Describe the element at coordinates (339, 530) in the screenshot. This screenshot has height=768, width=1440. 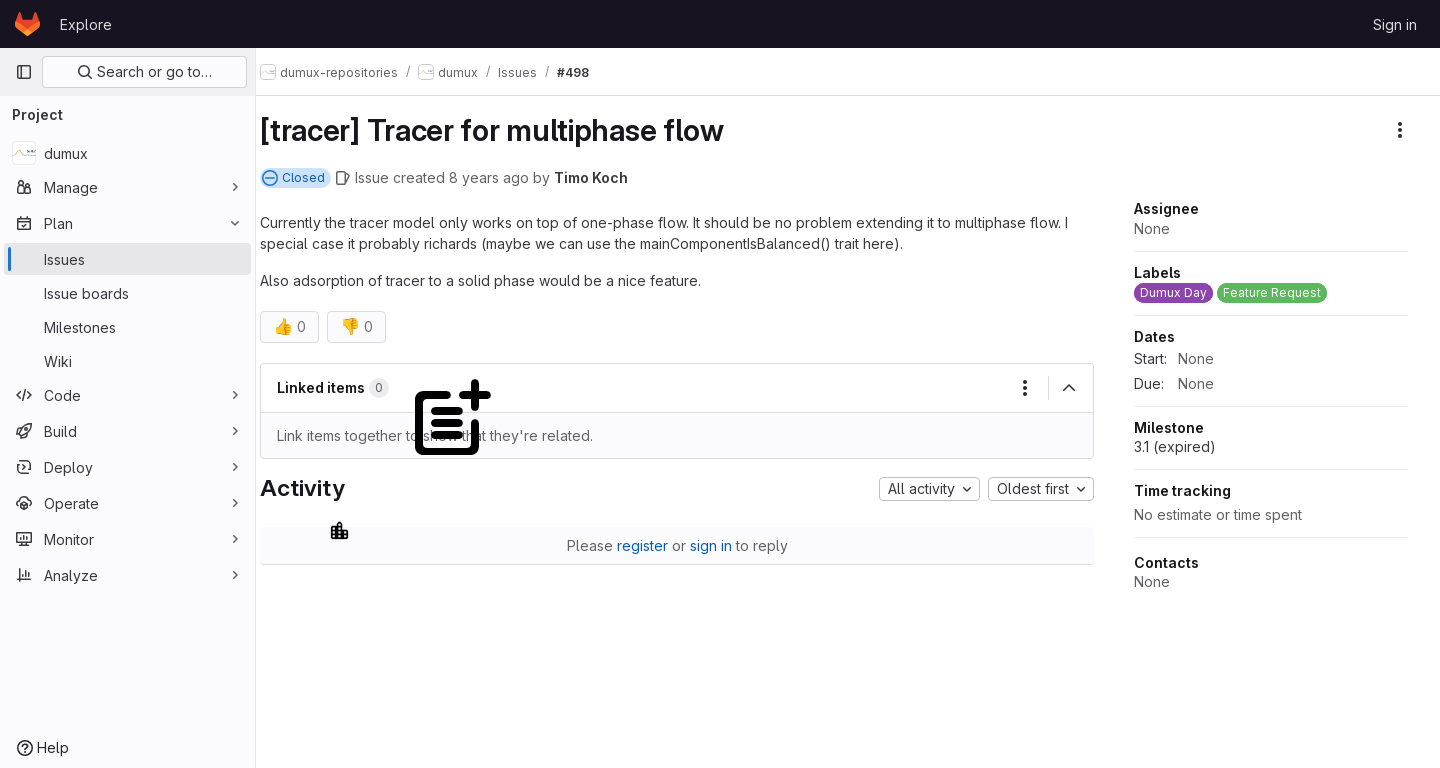
I see `view city or urban locations` at that location.